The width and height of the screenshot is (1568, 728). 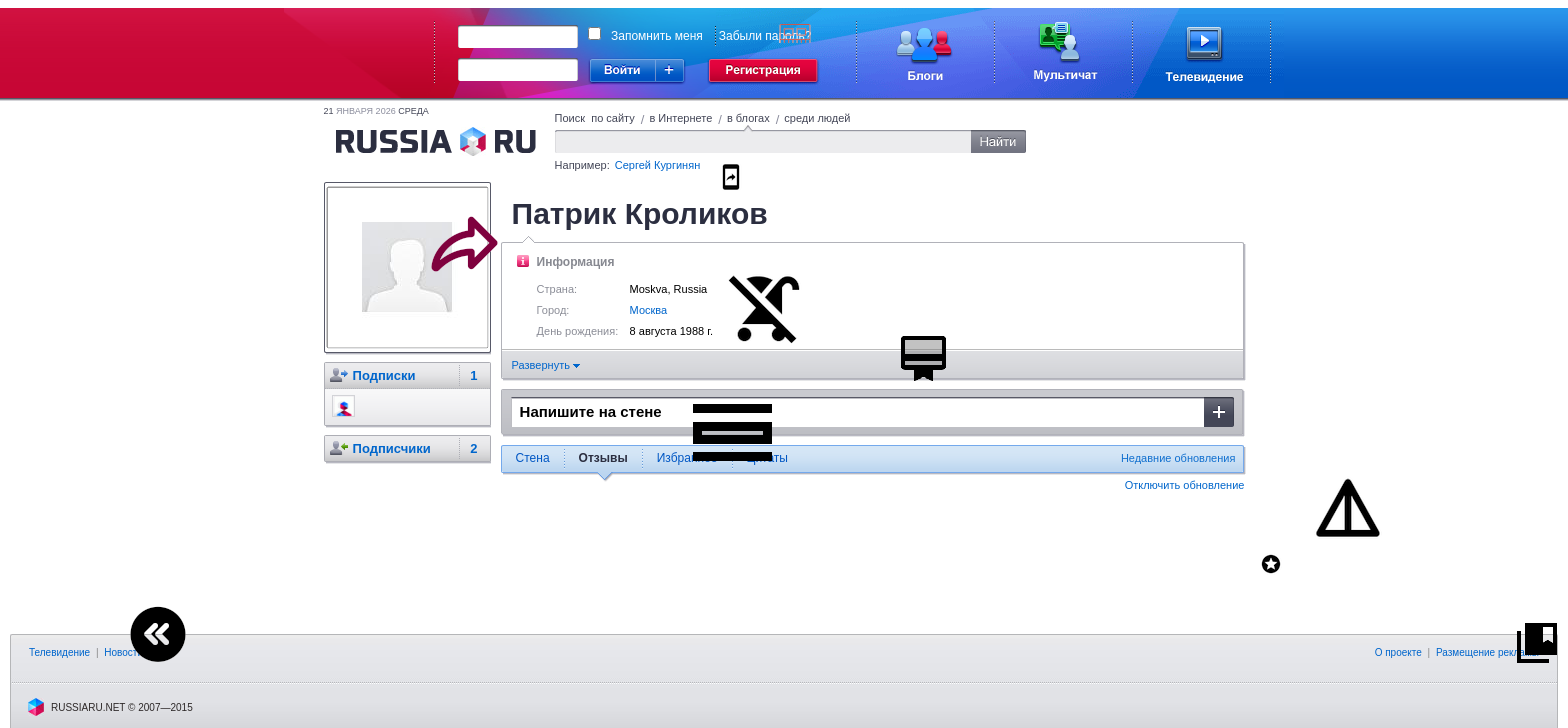 What do you see at coordinates (731, 177) in the screenshot?
I see `share your mobile screen with others` at bounding box center [731, 177].